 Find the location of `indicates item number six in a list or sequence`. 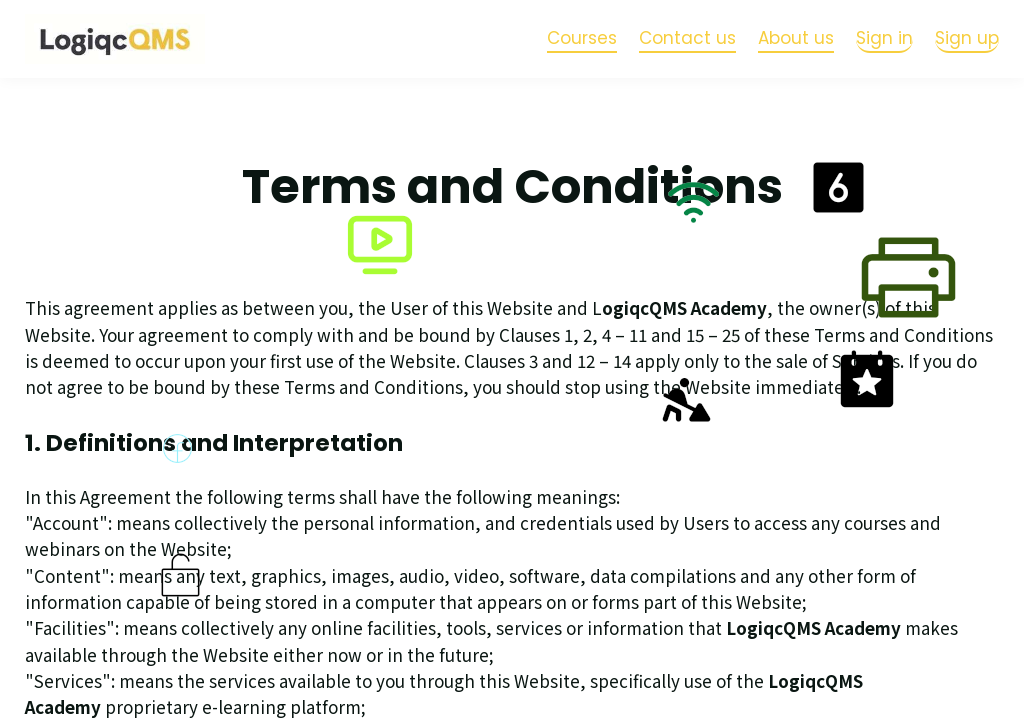

indicates item number six in a list or sequence is located at coordinates (838, 187).